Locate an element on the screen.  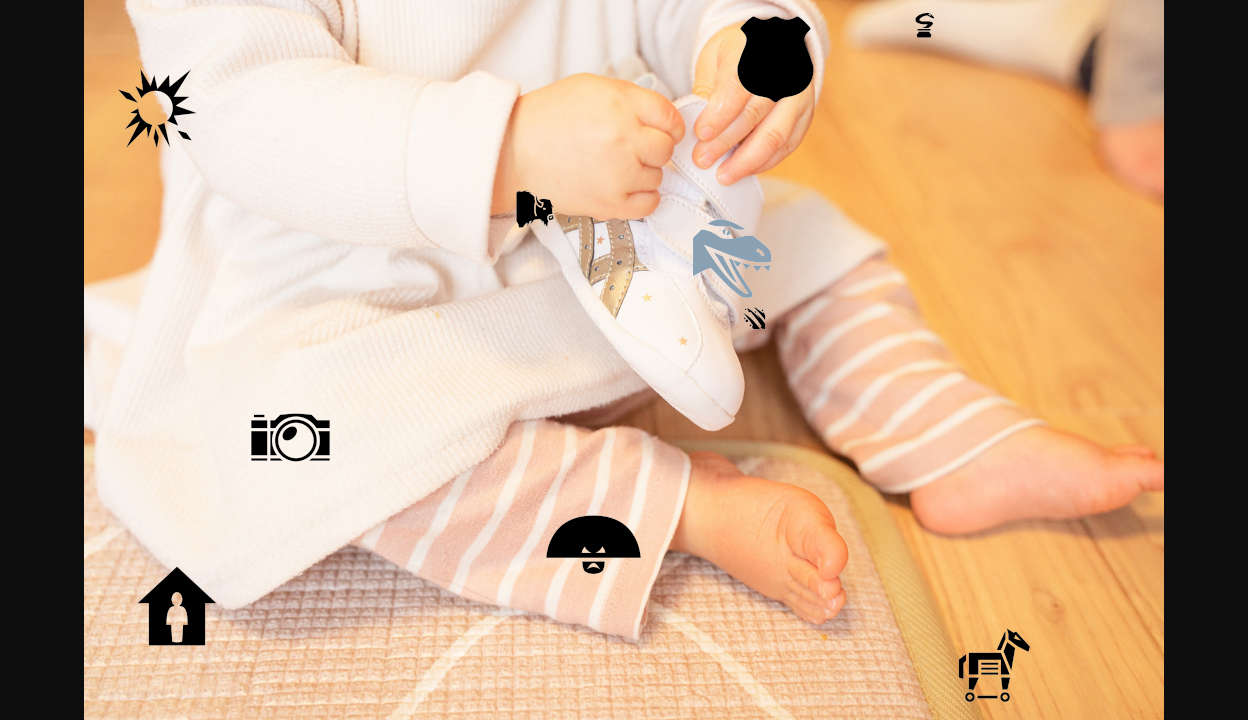
represents a buffalo or bison in a game context is located at coordinates (535, 209).